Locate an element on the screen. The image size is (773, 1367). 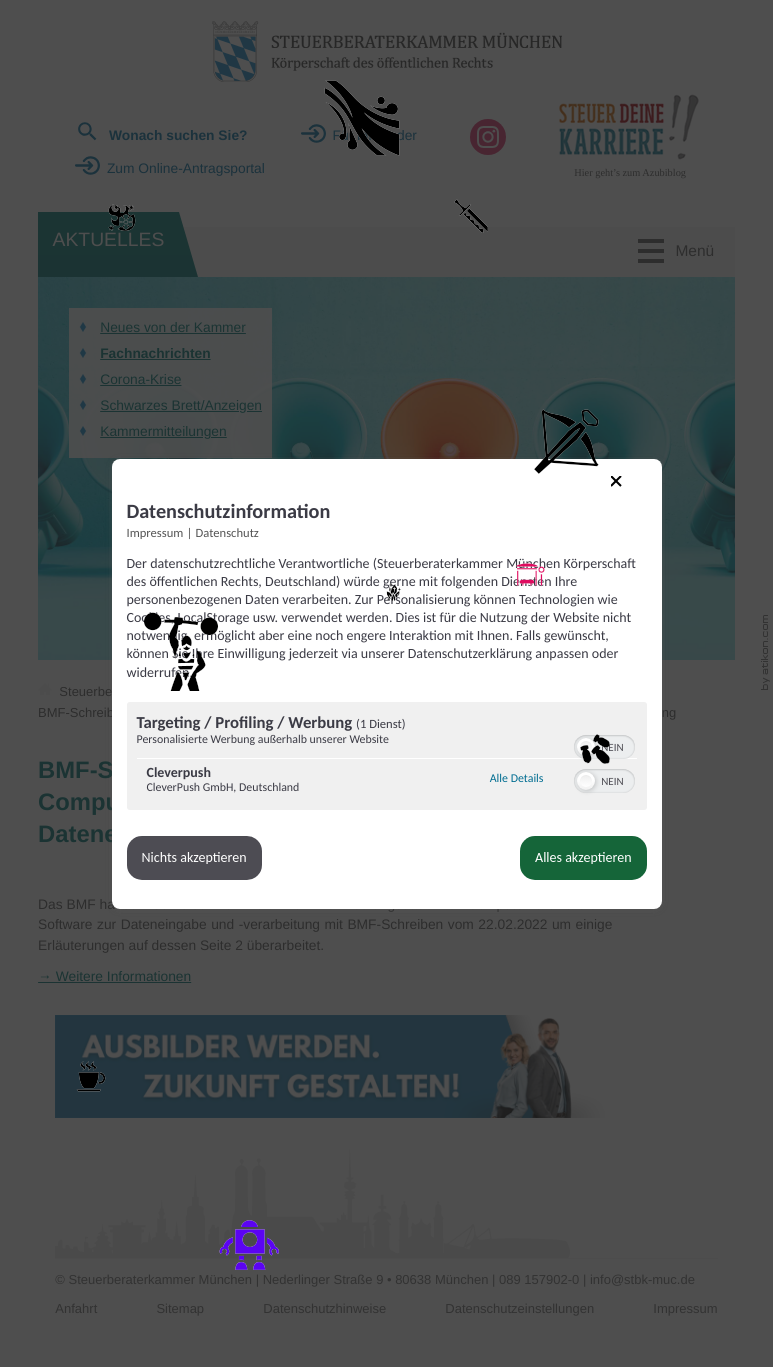
view collected minerals or crystals is located at coordinates (394, 592).